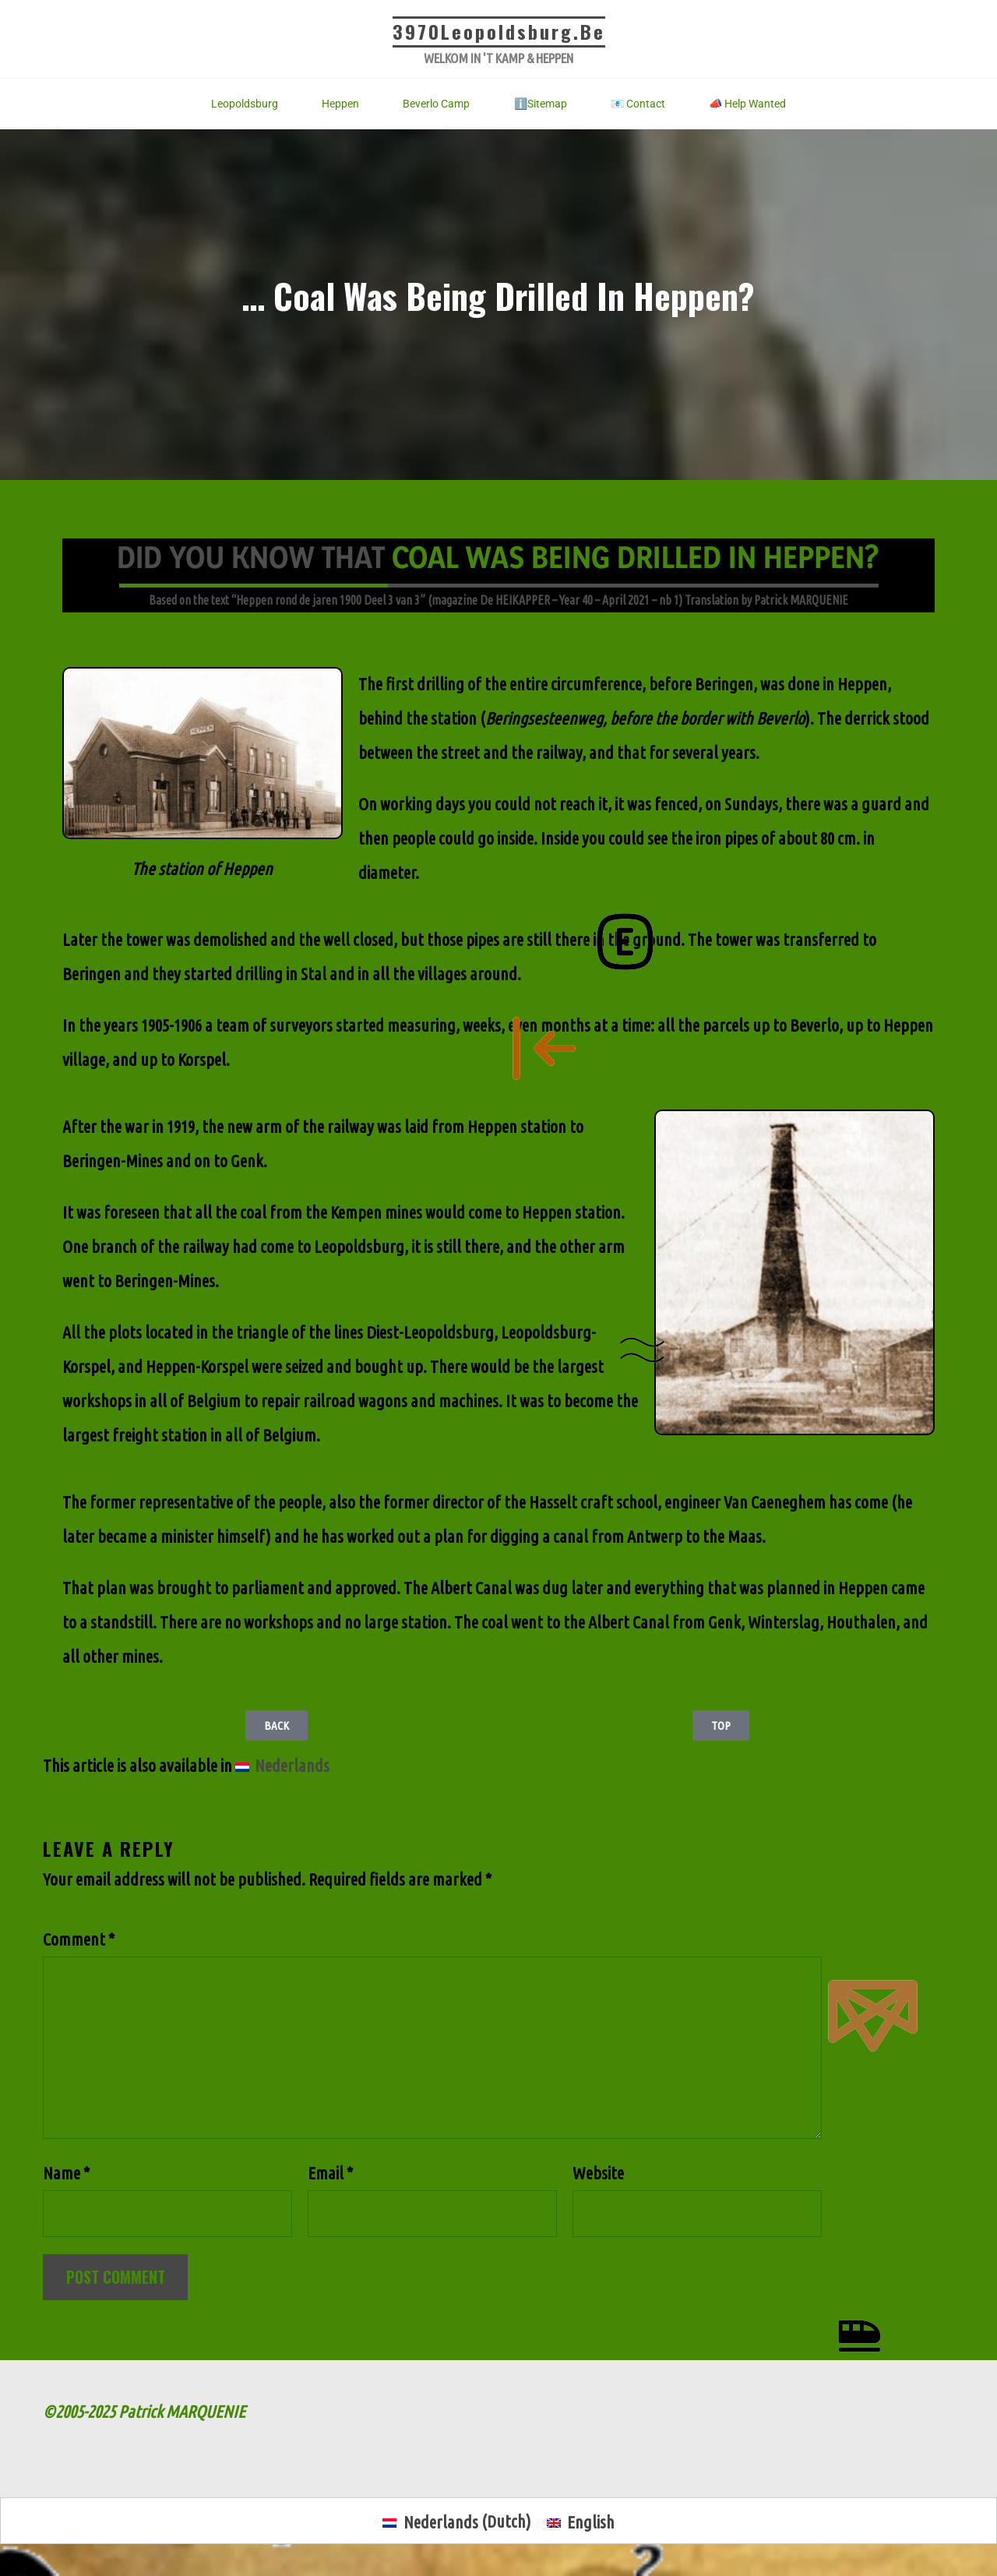  What do you see at coordinates (625, 941) in the screenshot?
I see `indicates an item starting with the letter E` at bounding box center [625, 941].